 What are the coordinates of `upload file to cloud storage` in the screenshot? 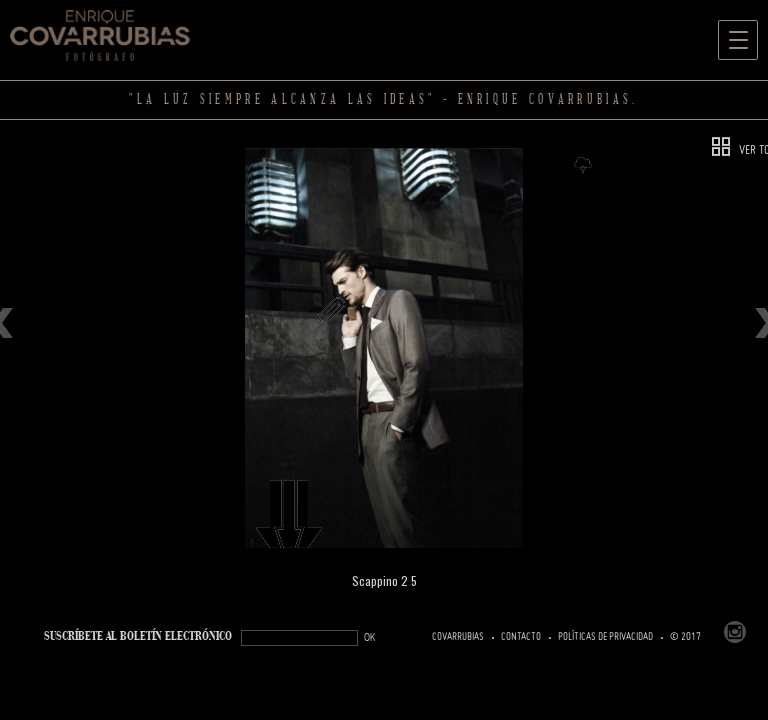 It's located at (583, 165).